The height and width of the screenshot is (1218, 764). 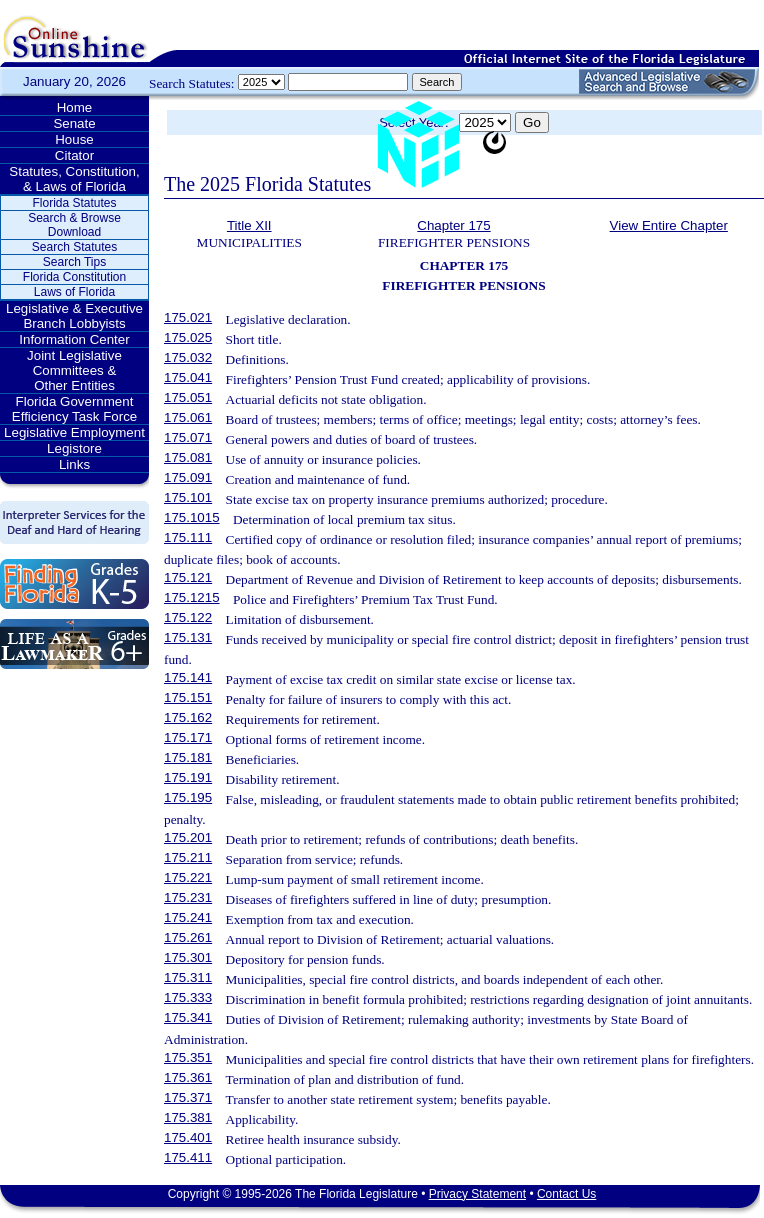 What do you see at coordinates (418, 144) in the screenshot?
I see `NumPy library or package integration` at bounding box center [418, 144].